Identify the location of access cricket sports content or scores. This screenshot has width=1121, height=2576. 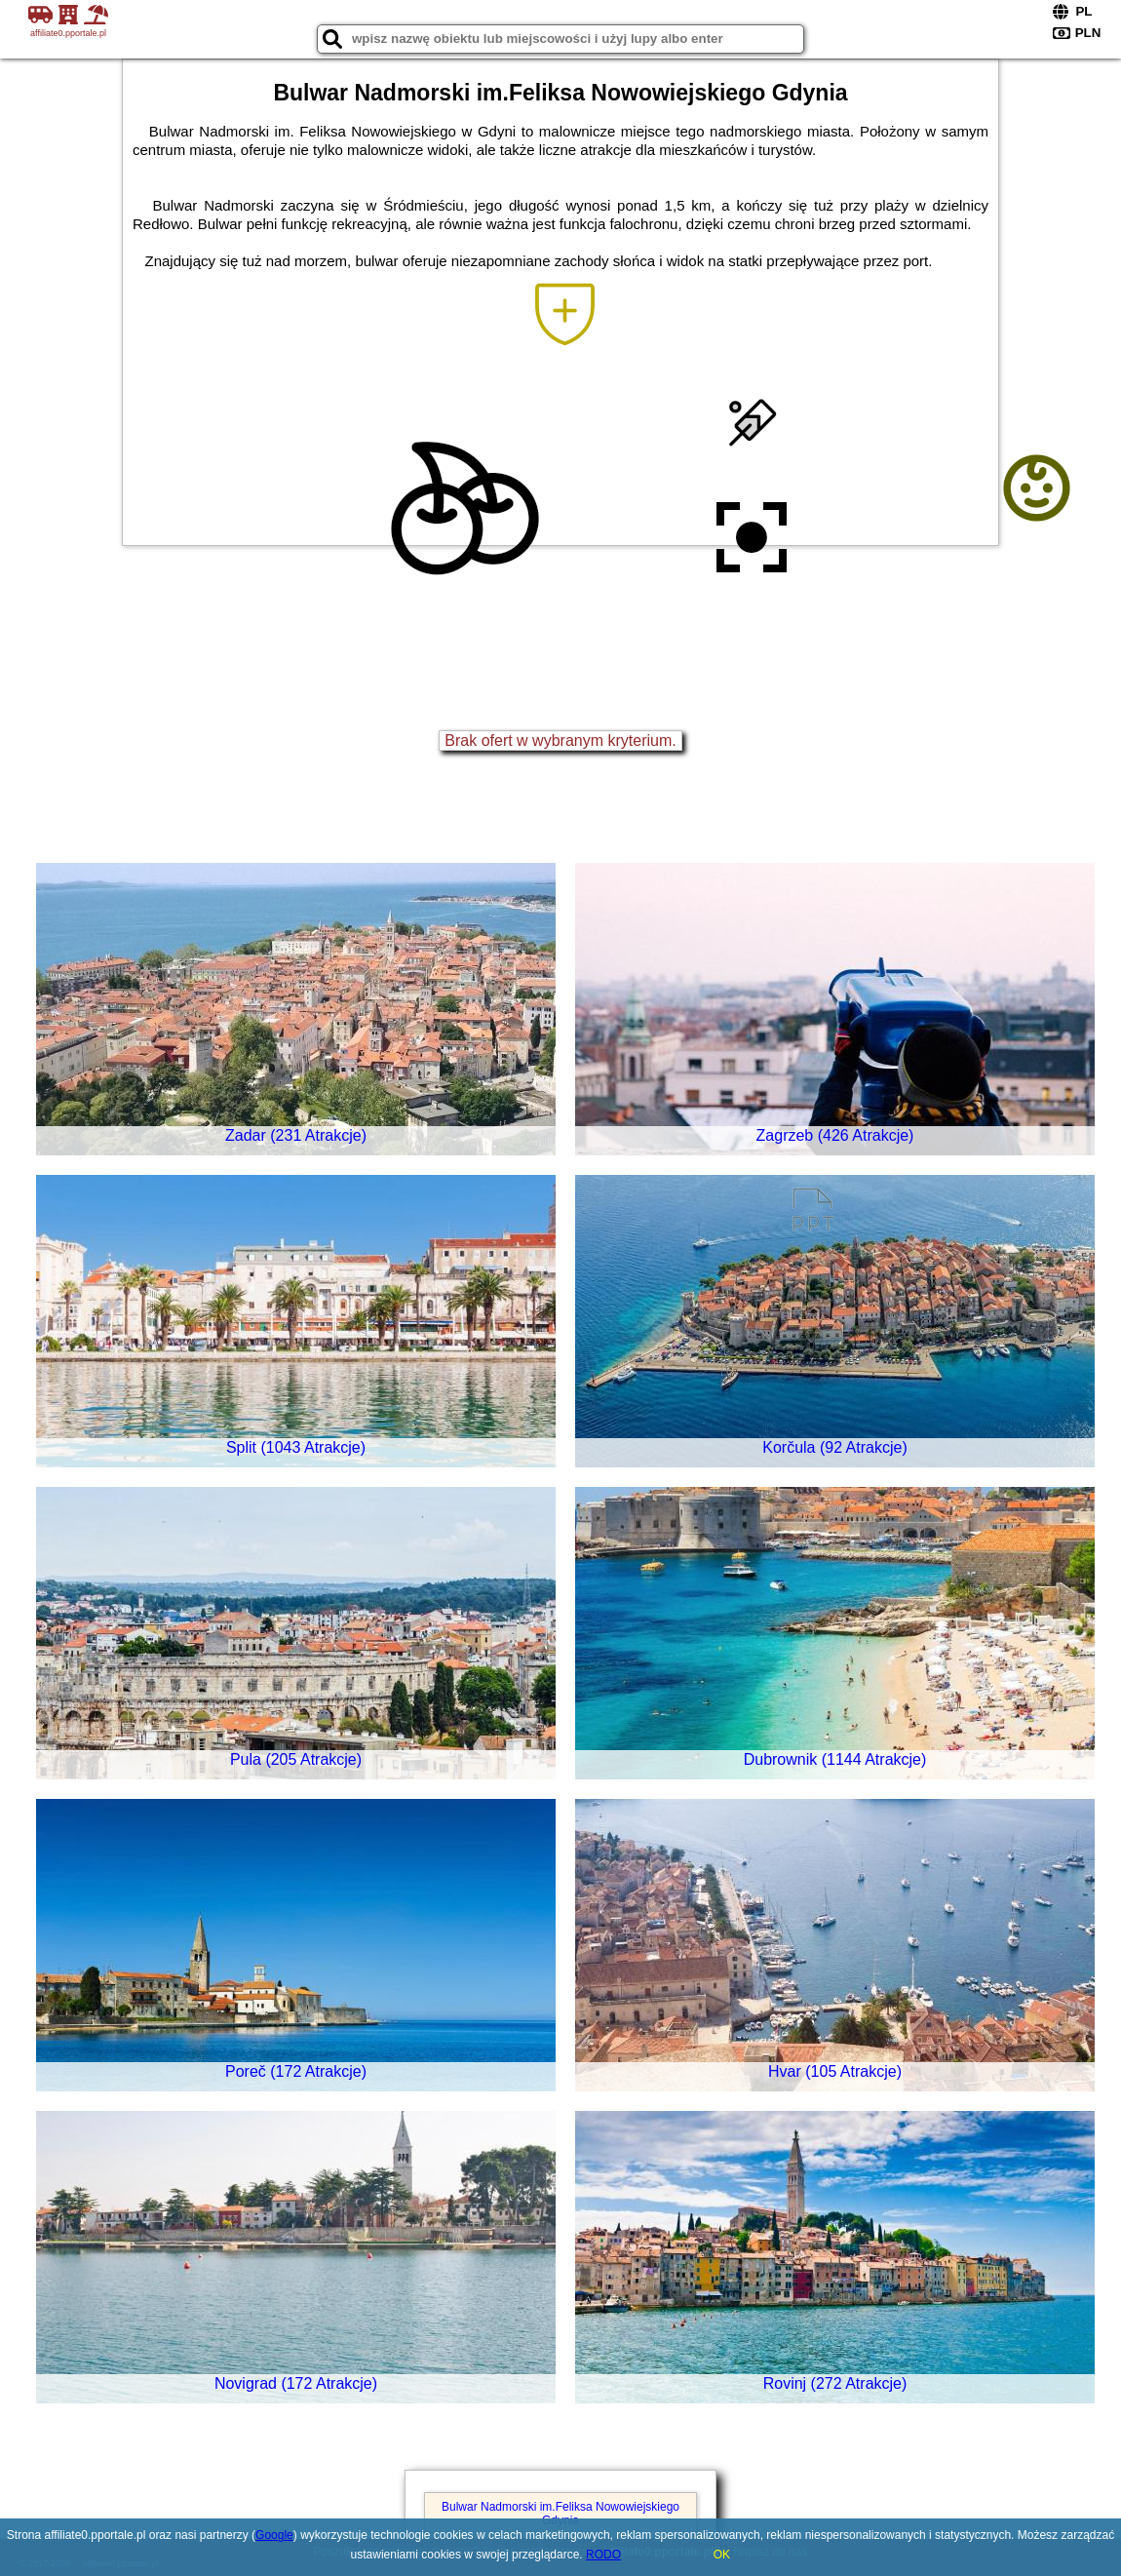
(750, 421).